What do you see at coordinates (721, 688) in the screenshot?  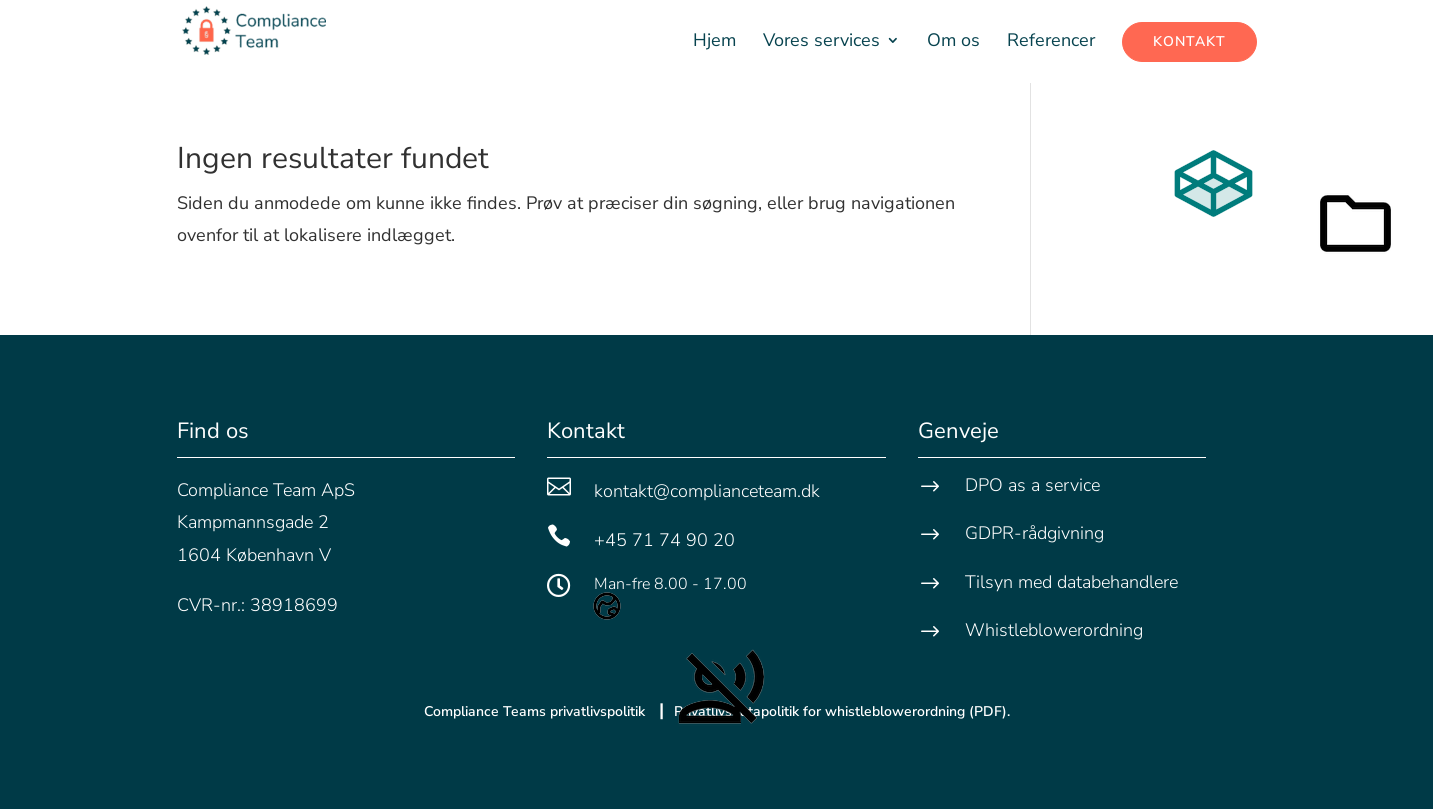 I see `mute voice narration or screen reader` at bounding box center [721, 688].